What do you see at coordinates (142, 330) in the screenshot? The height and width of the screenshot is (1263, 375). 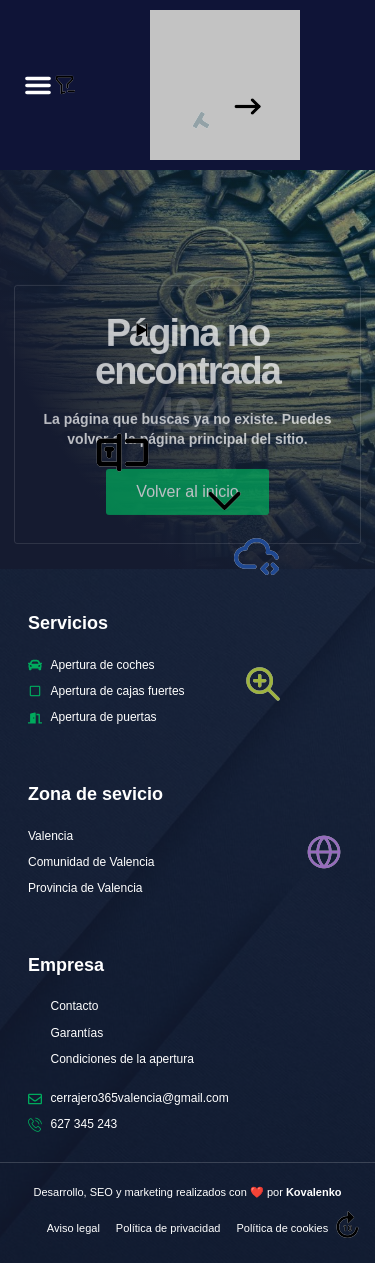 I see `skip to the next track` at bounding box center [142, 330].